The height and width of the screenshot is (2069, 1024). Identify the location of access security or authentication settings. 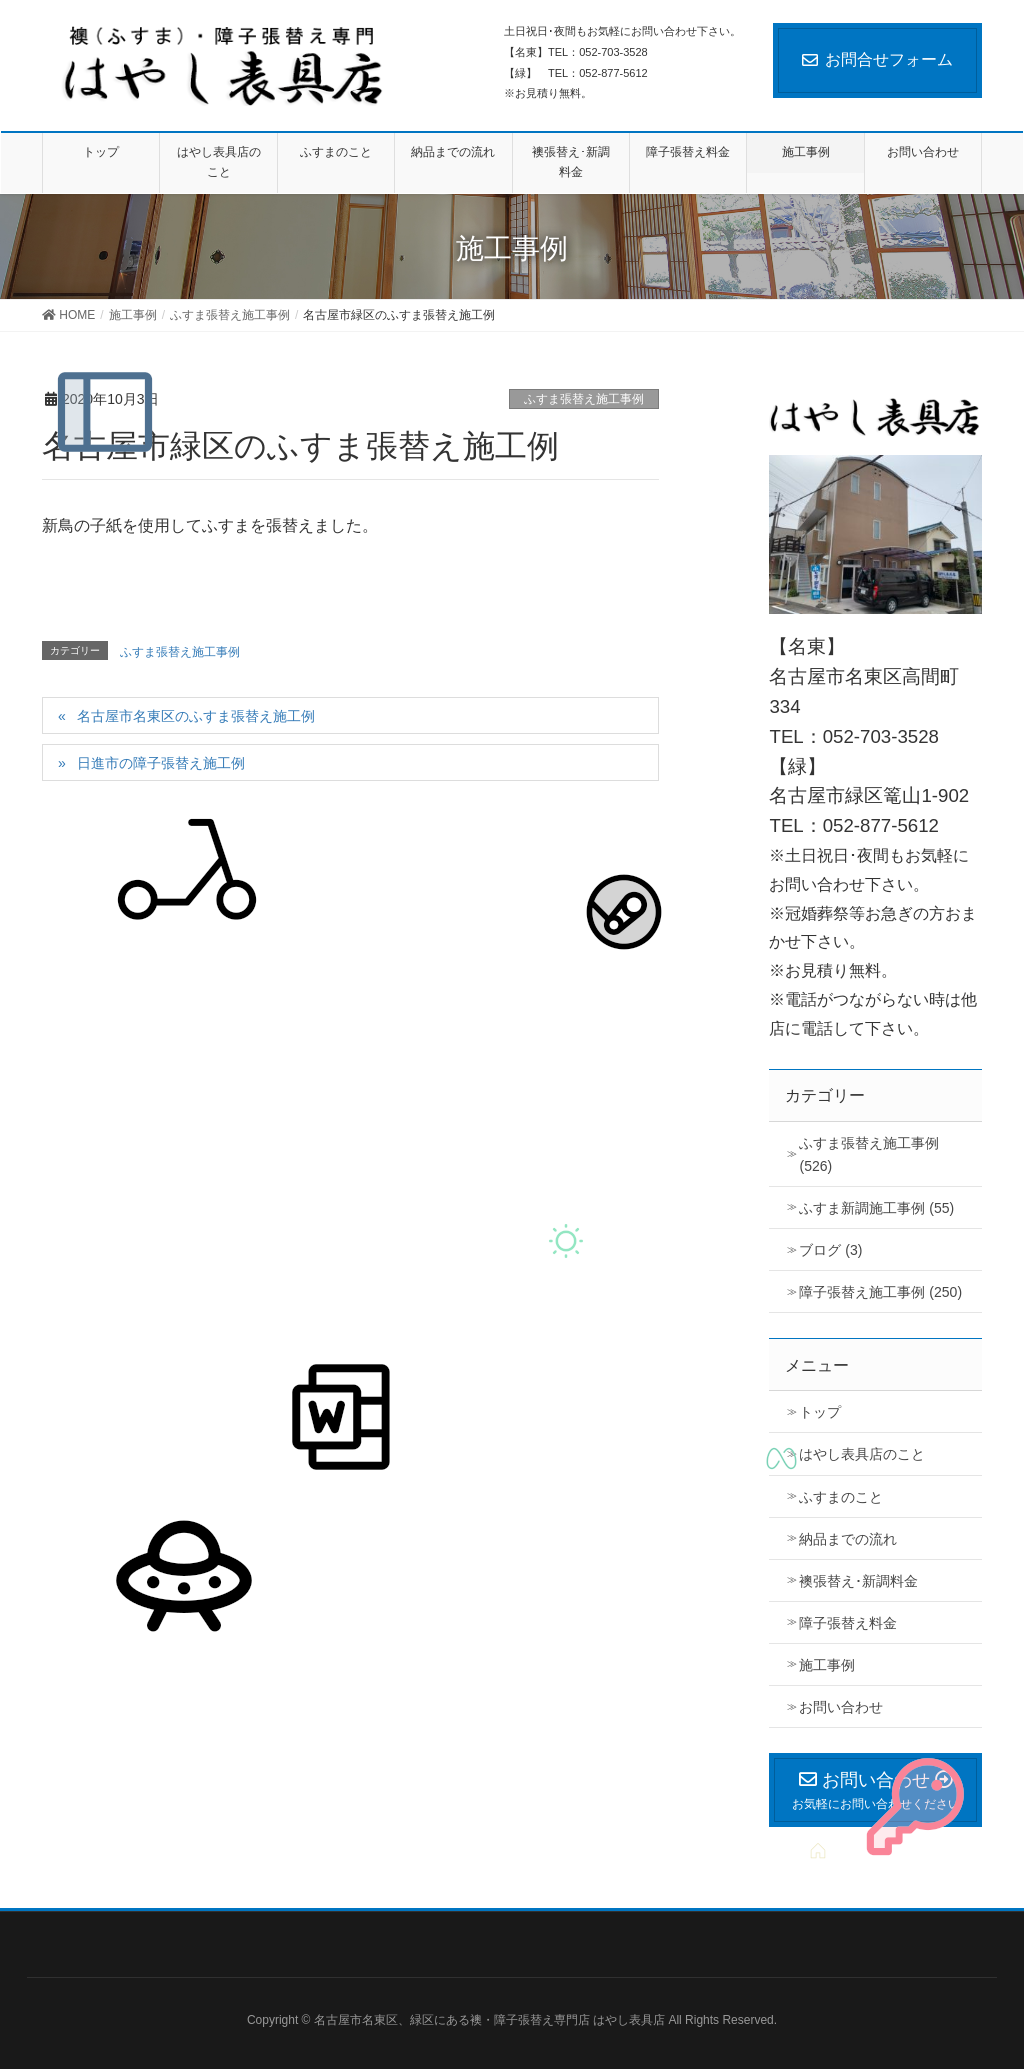
(913, 1808).